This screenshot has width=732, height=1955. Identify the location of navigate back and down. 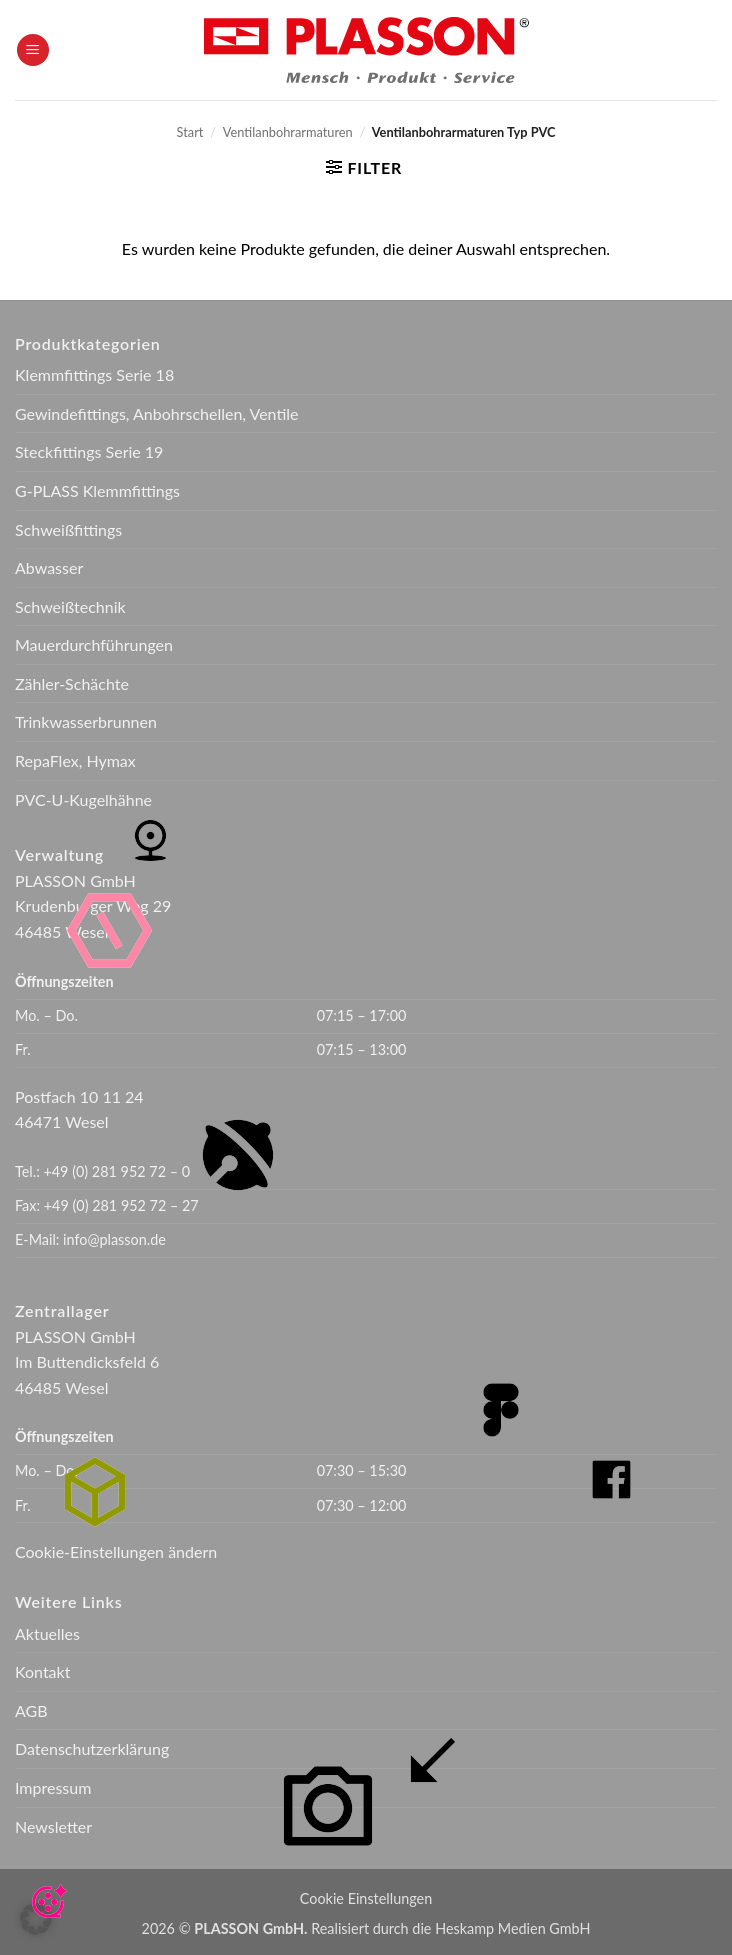
(432, 1761).